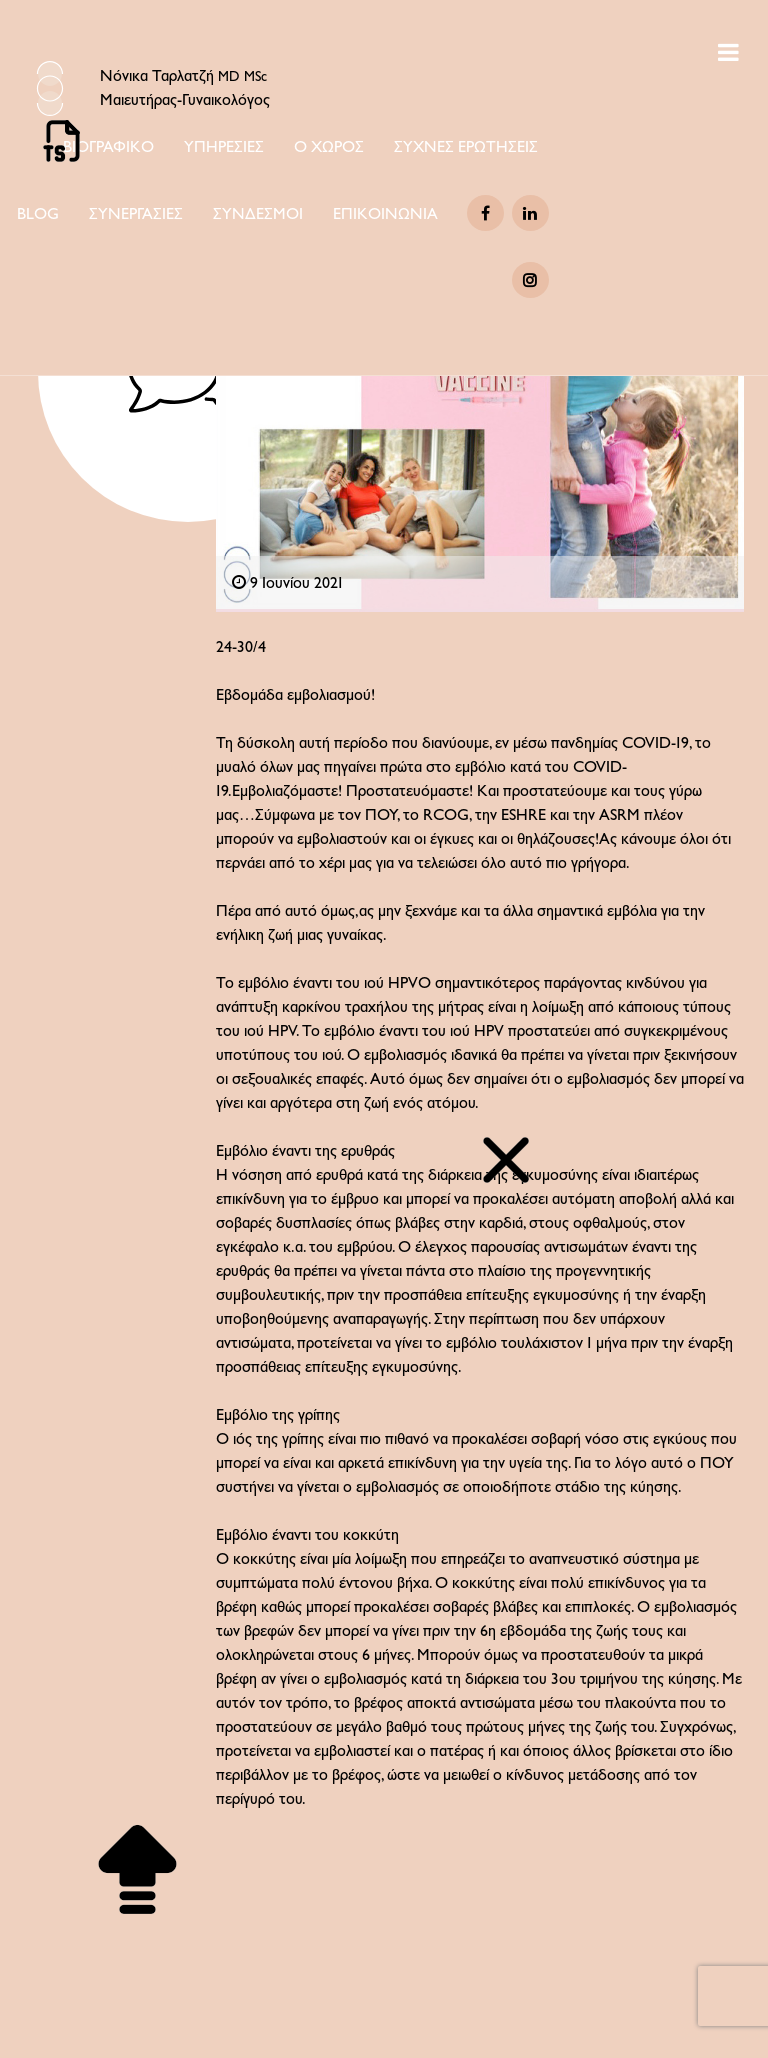  I want to click on upload multiple files, so click(137, 1868).